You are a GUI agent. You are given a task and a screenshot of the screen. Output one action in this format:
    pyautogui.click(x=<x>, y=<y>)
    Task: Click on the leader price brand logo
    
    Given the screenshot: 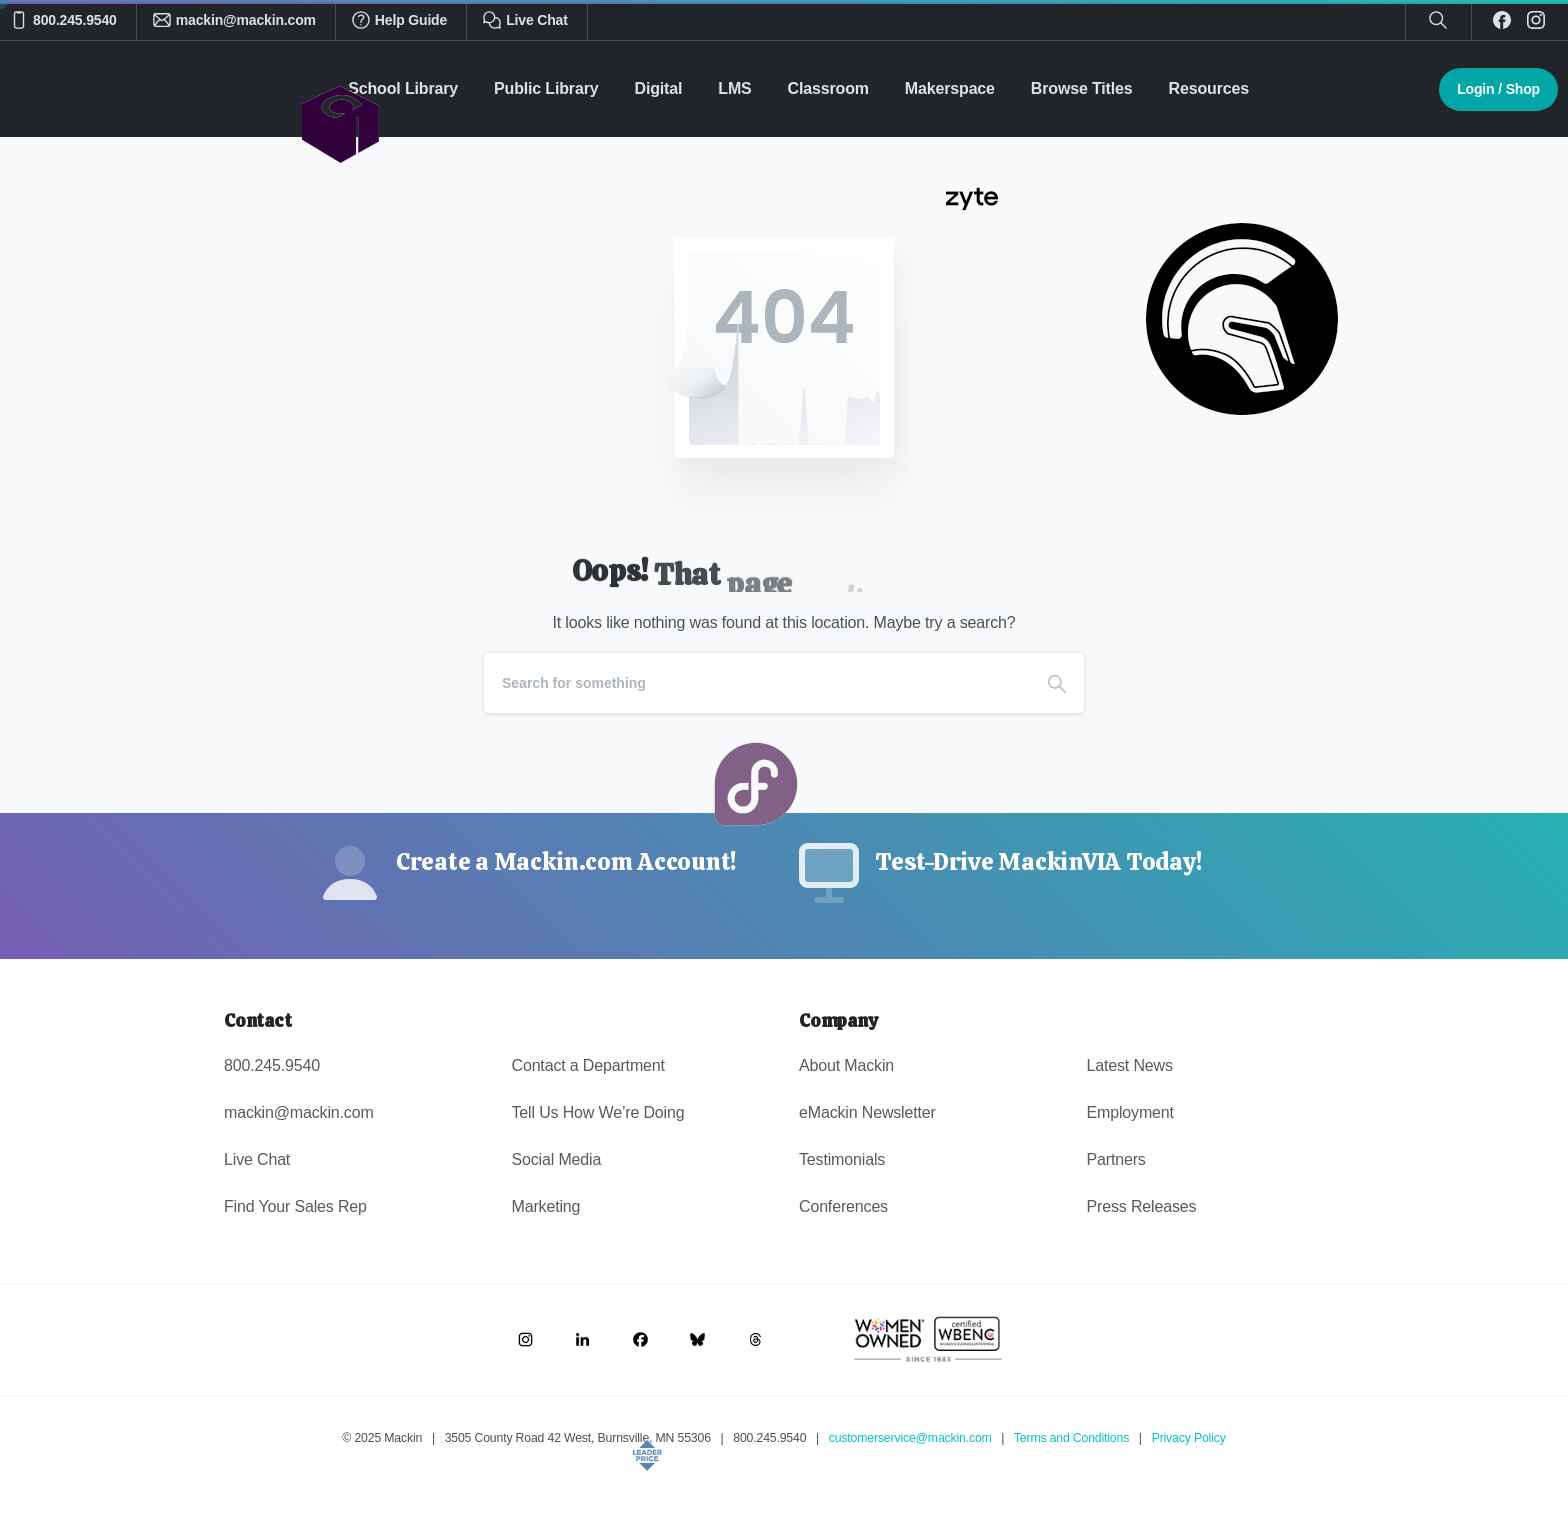 What is the action you would take?
    pyautogui.click(x=647, y=1455)
    